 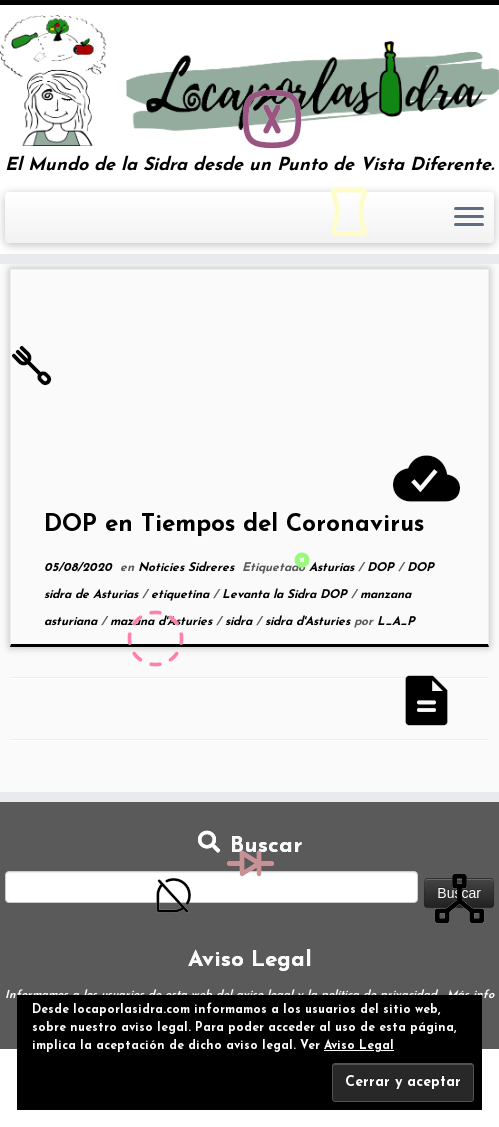 What do you see at coordinates (349, 212) in the screenshot?
I see `switch to vertical panorama mode` at bounding box center [349, 212].